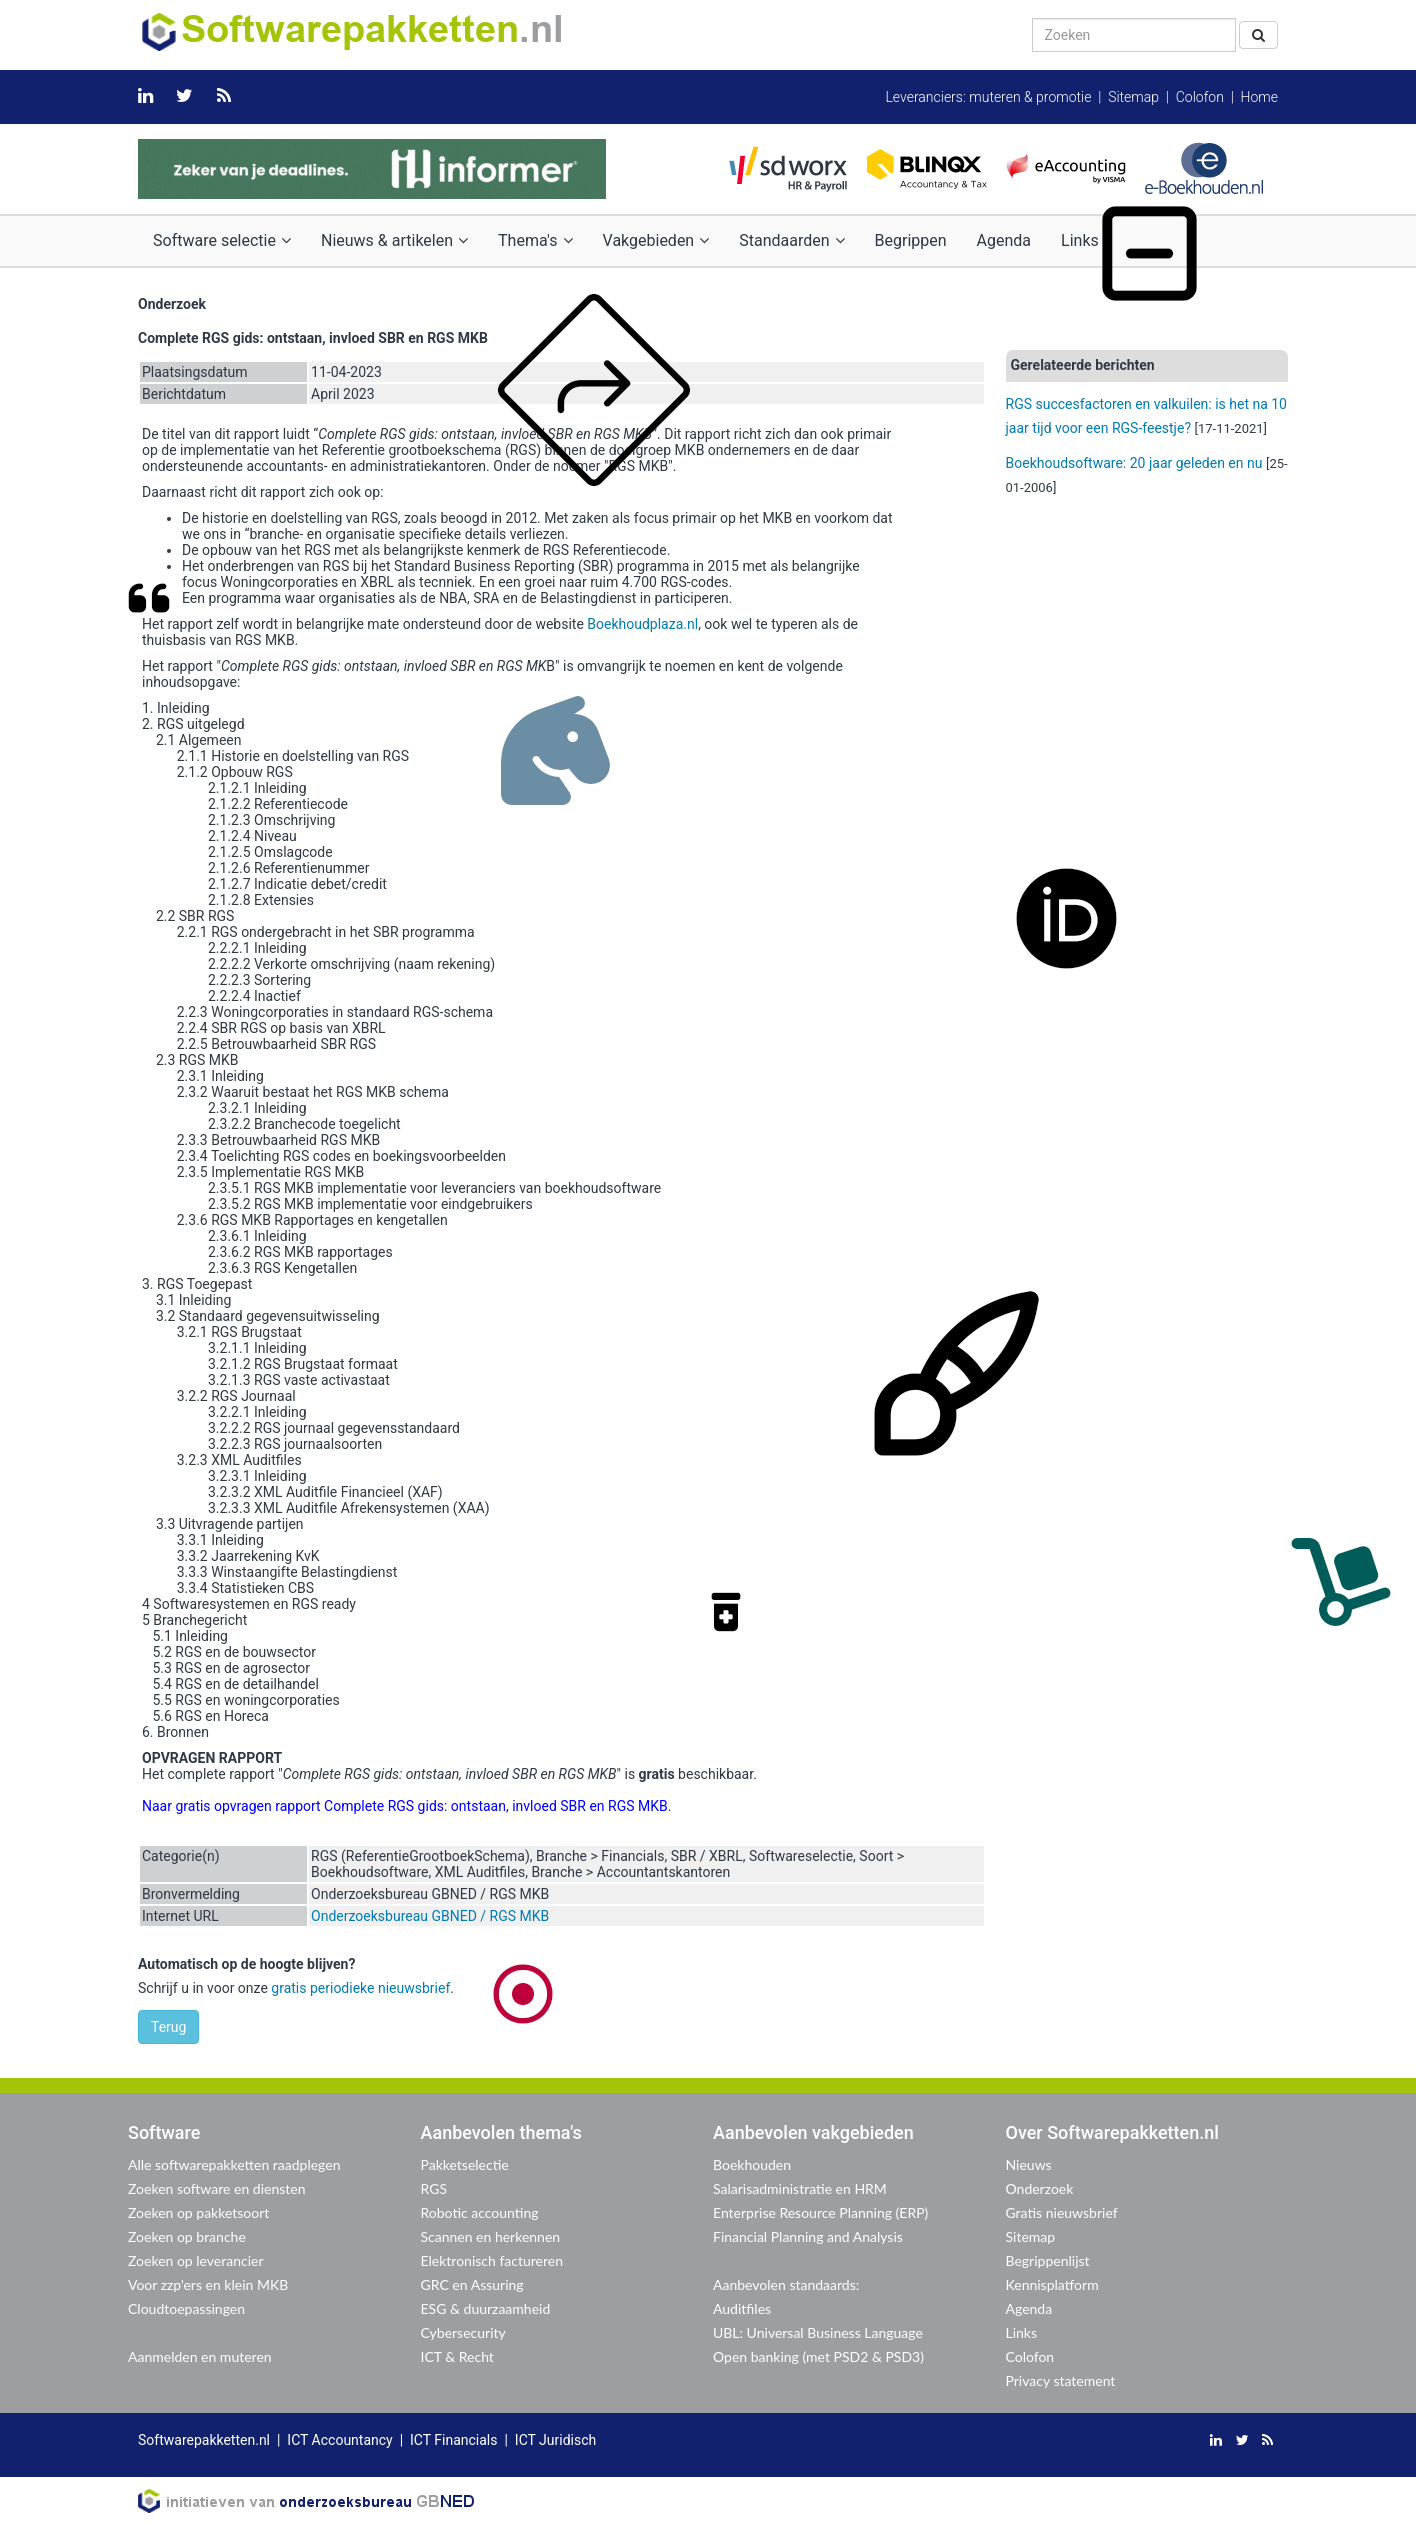 The image size is (1416, 2524). Describe the element at coordinates (1066, 918) in the screenshot. I see `link to ORCID researcher profile` at that location.